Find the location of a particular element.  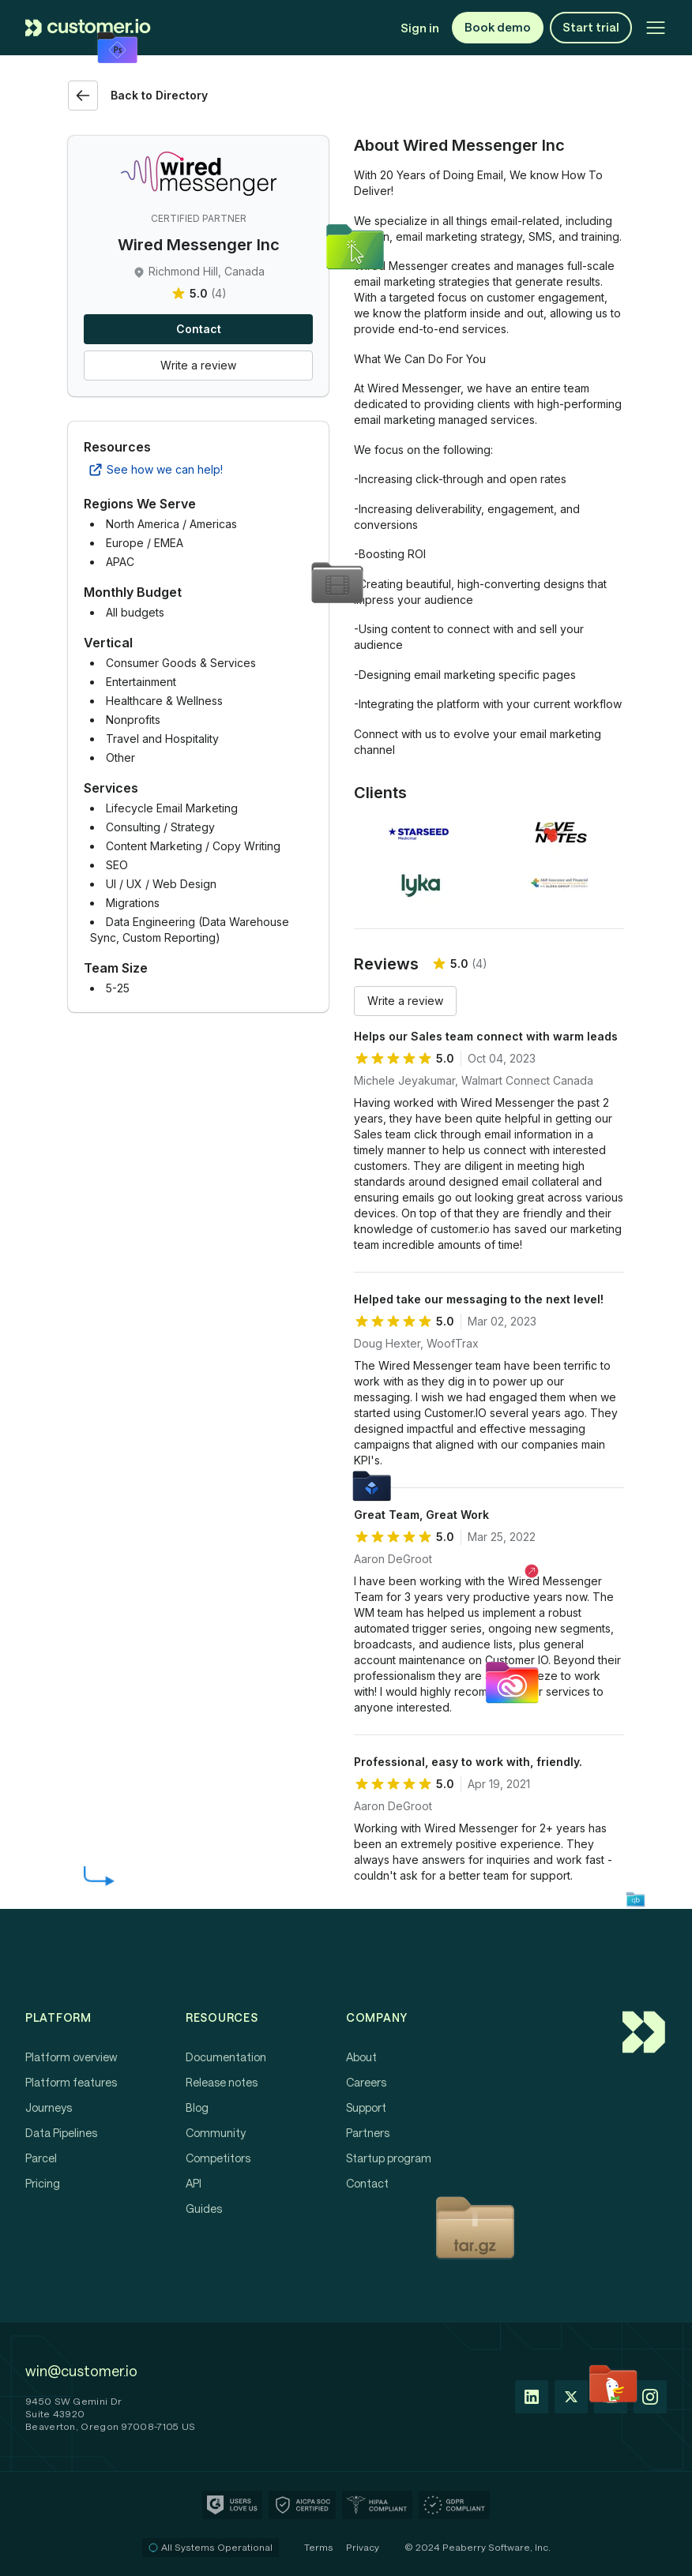

indicates a symbolic link or shortcut to another file is located at coordinates (532, 1571).